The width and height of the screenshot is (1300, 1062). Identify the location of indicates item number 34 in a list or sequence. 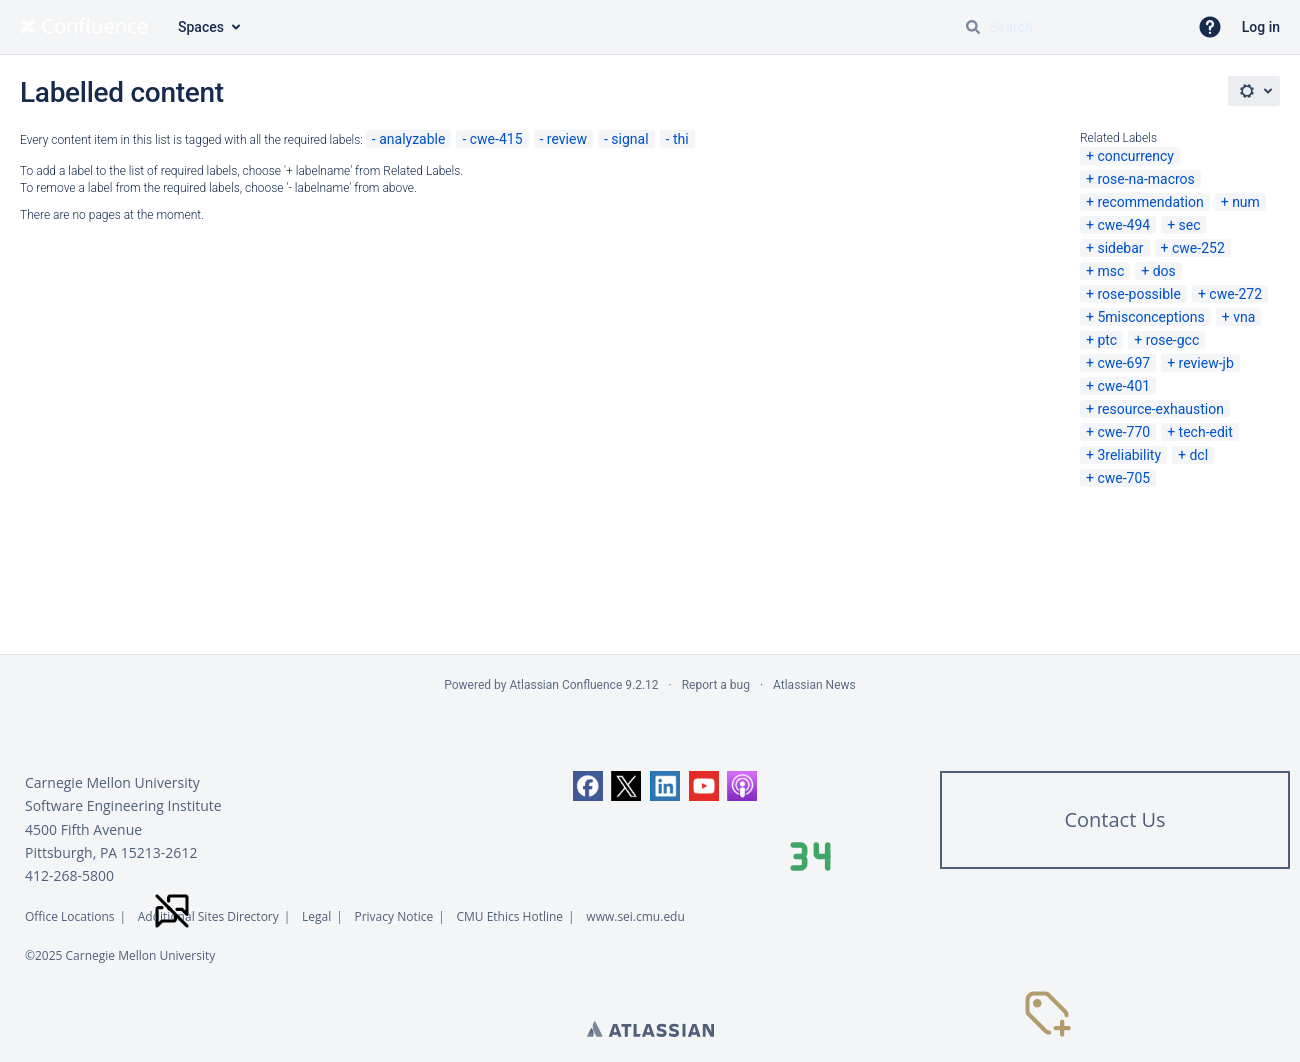
(810, 856).